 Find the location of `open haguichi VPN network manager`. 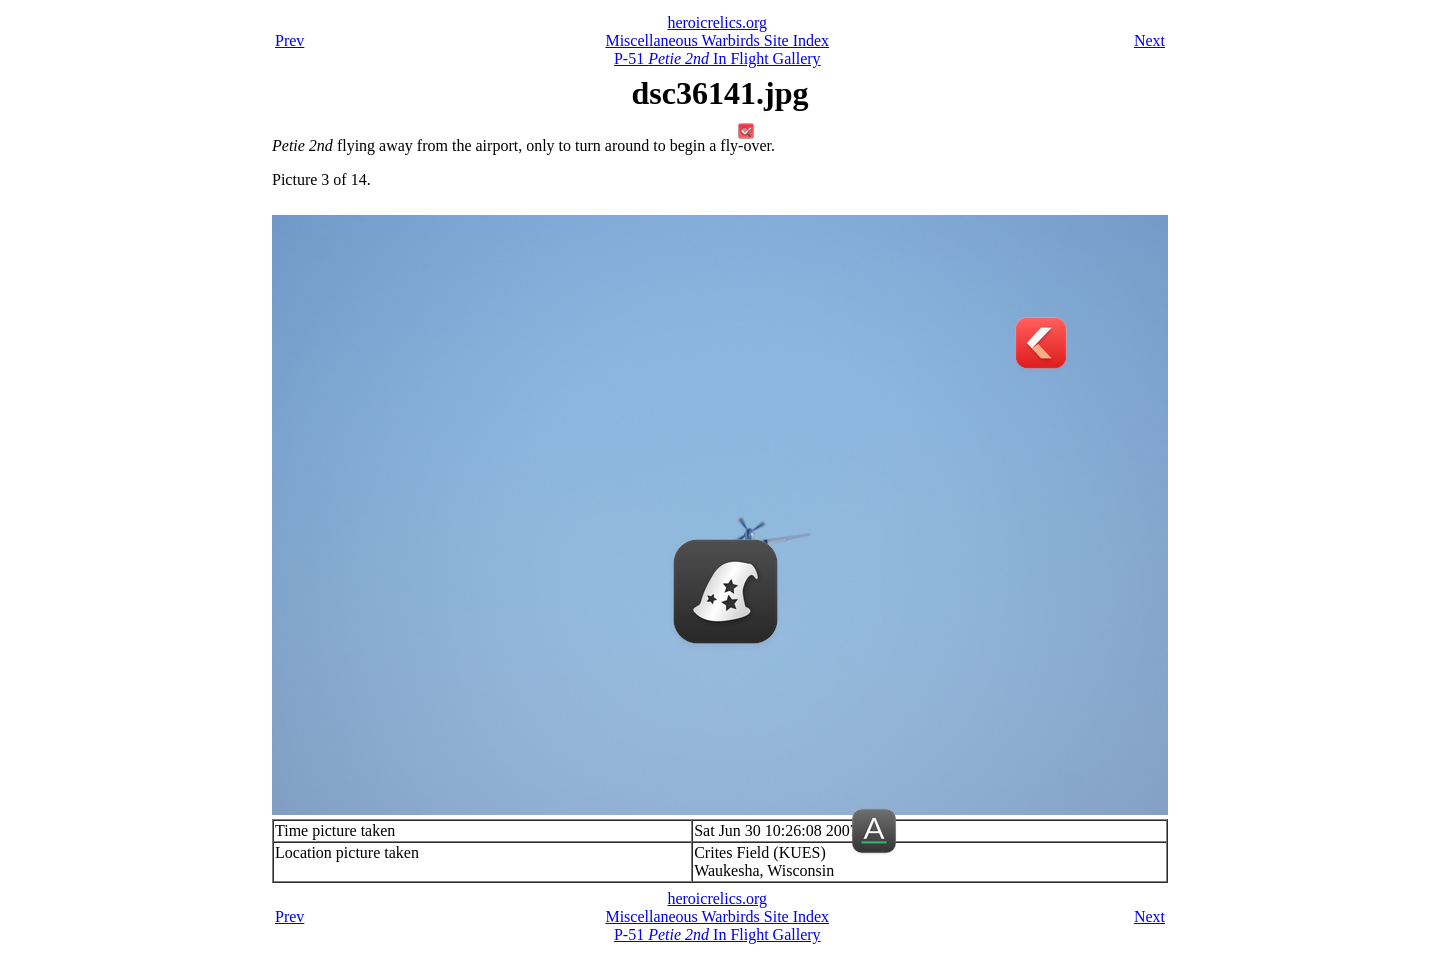

open haguichi VPN network manager is located at coordinates (1041, 343).